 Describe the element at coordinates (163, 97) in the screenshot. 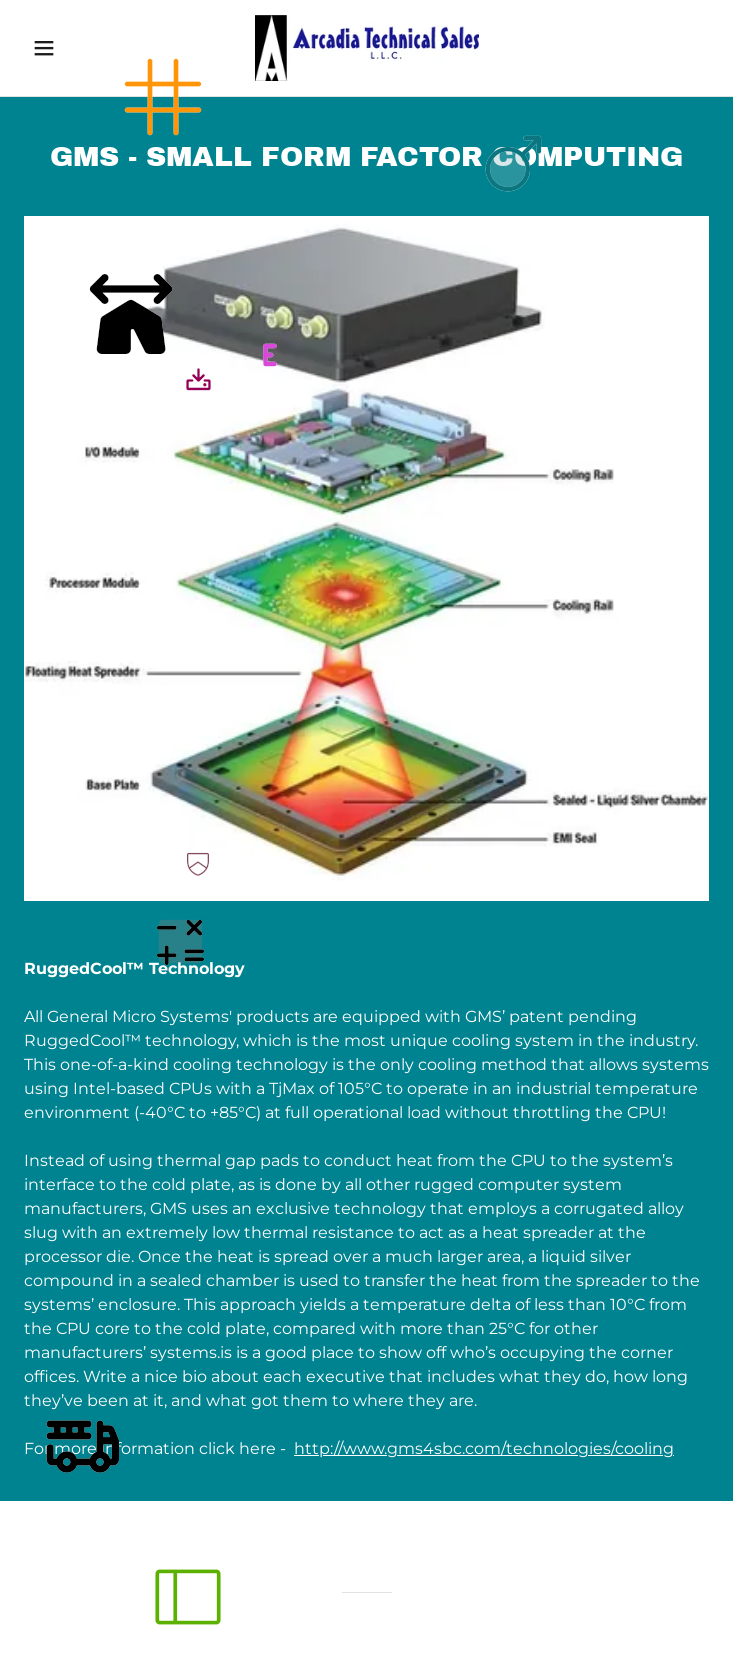

I see `view or browse hashtags` at that location.